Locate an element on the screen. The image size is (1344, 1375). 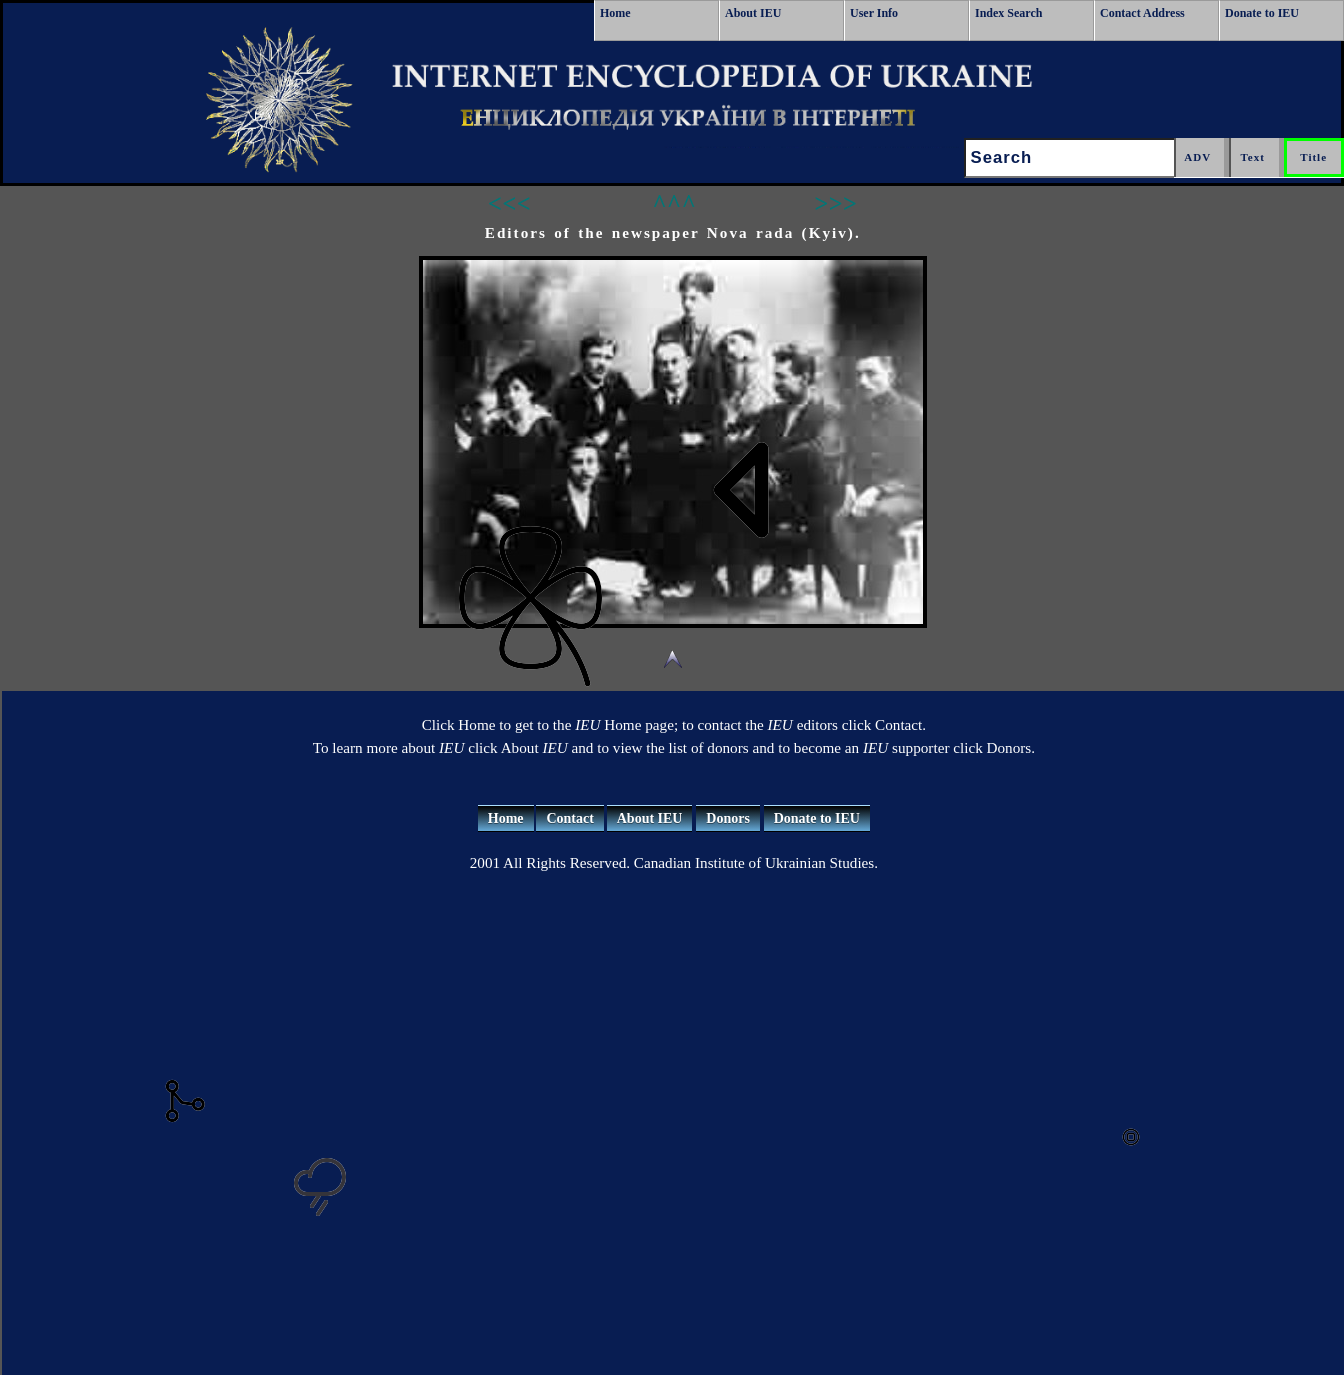
view current weather conditions is located at coordinates (320, 1186).